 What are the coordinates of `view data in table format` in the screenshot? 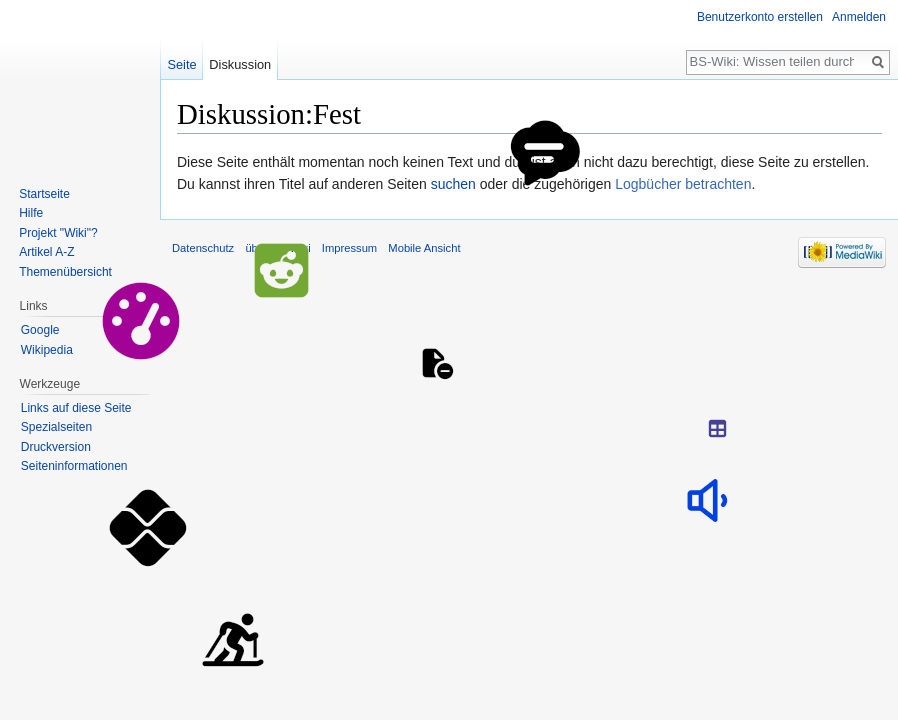 It's located at (717, 428).